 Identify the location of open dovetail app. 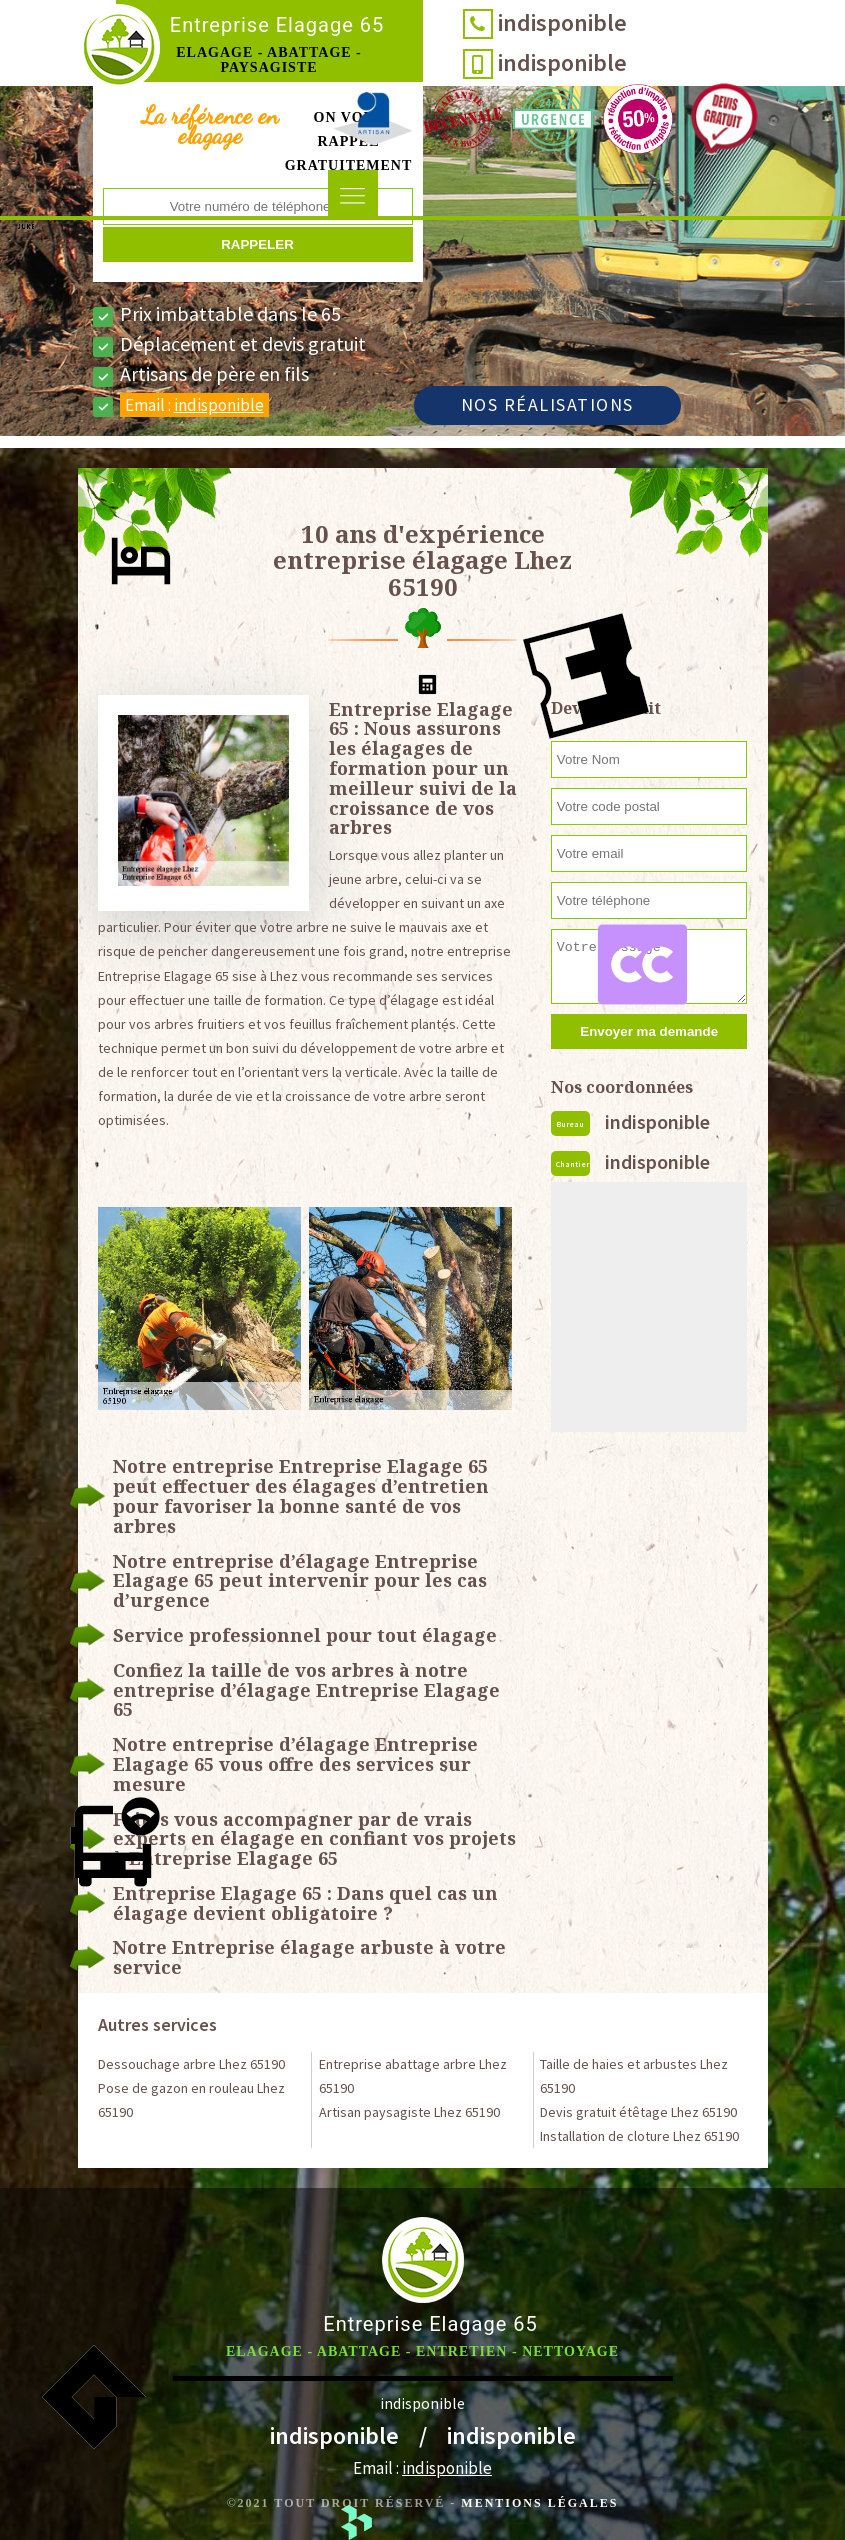
(356, 2522).